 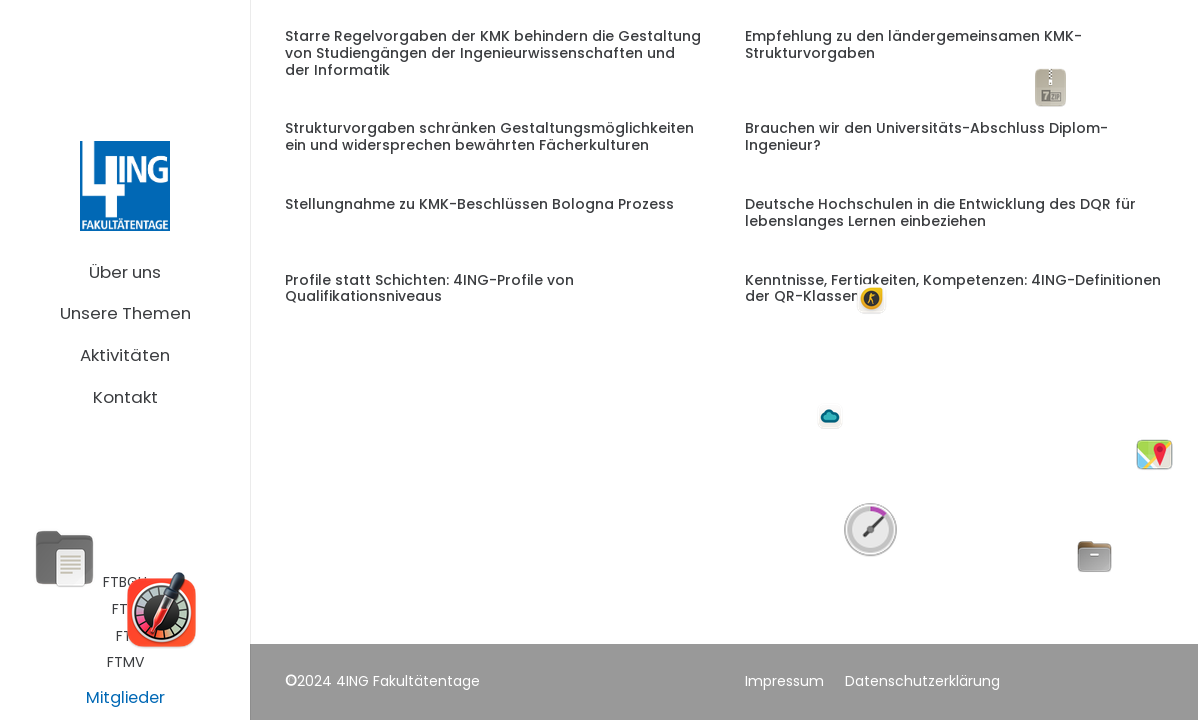 What do you see at coordinates (1094, 556) in the screenshot?
I see `open the file manager application` at bounding box center [1094, 556].